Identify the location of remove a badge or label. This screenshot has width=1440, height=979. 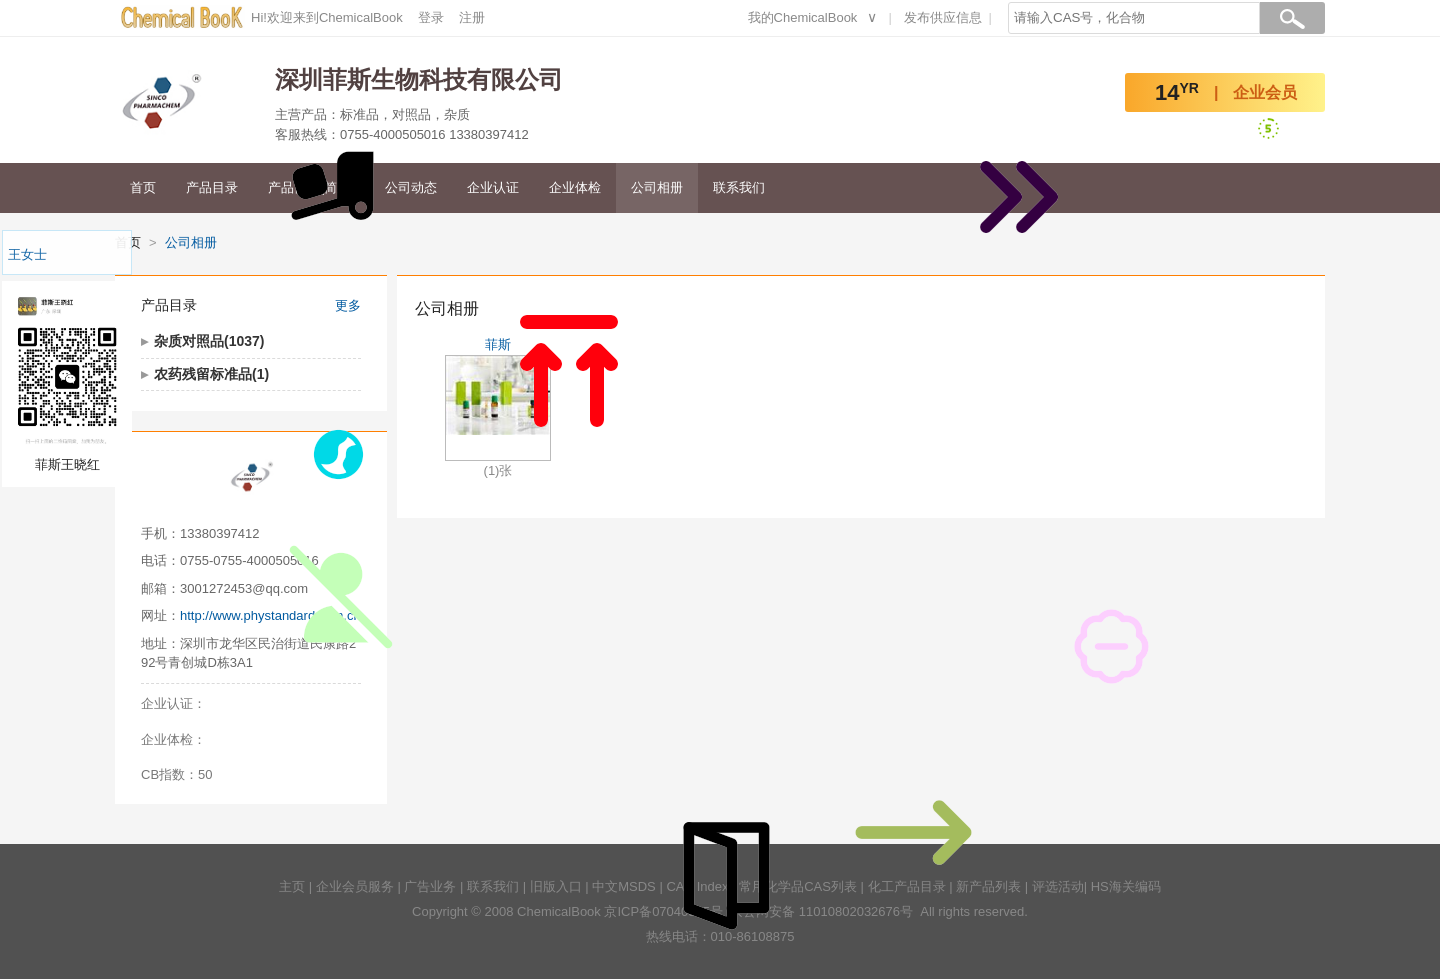
(1111, 646).